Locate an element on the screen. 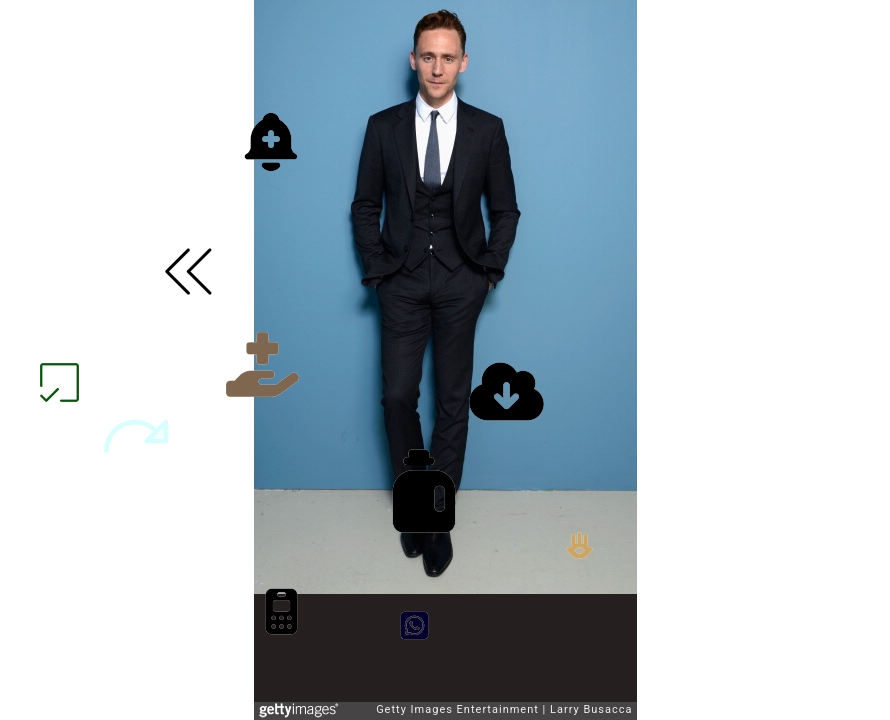 The width and height of the screenshot is (890, 720). access medical or healthcare services is located at coordinates (262, 364).